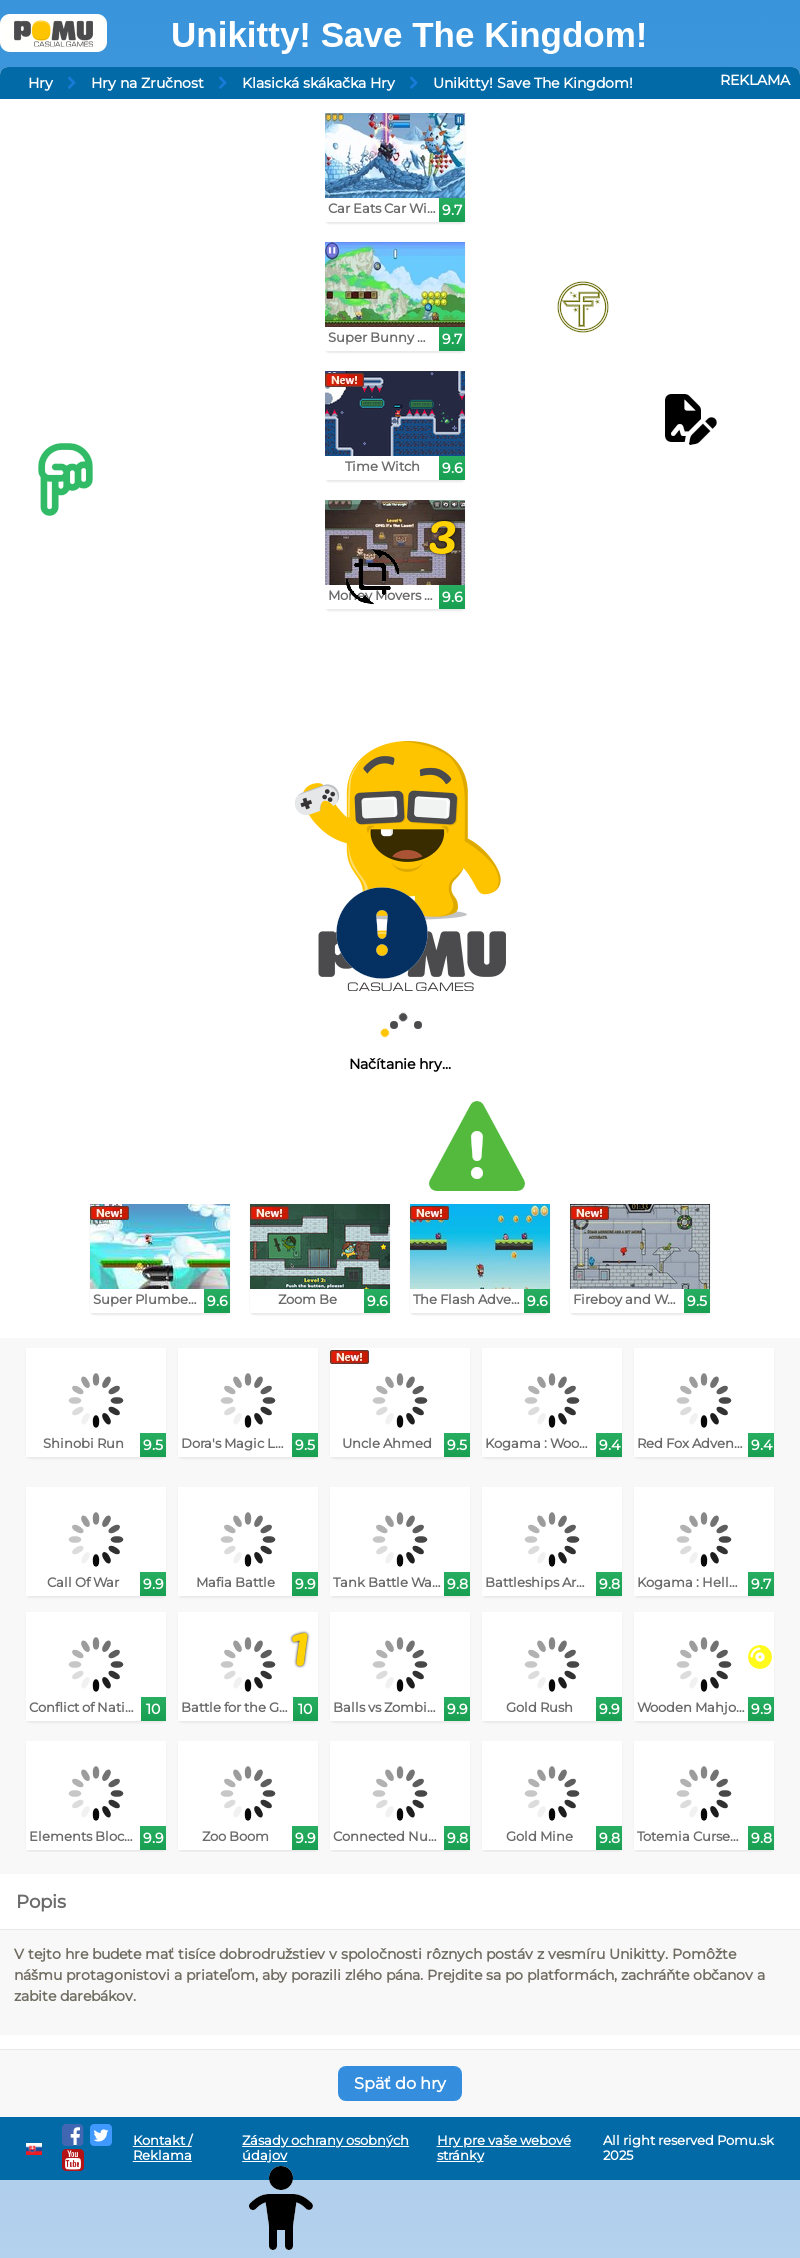 The height and width of the screenshot is (2258, 800). I want to click on sign a document, so click(689, 418).